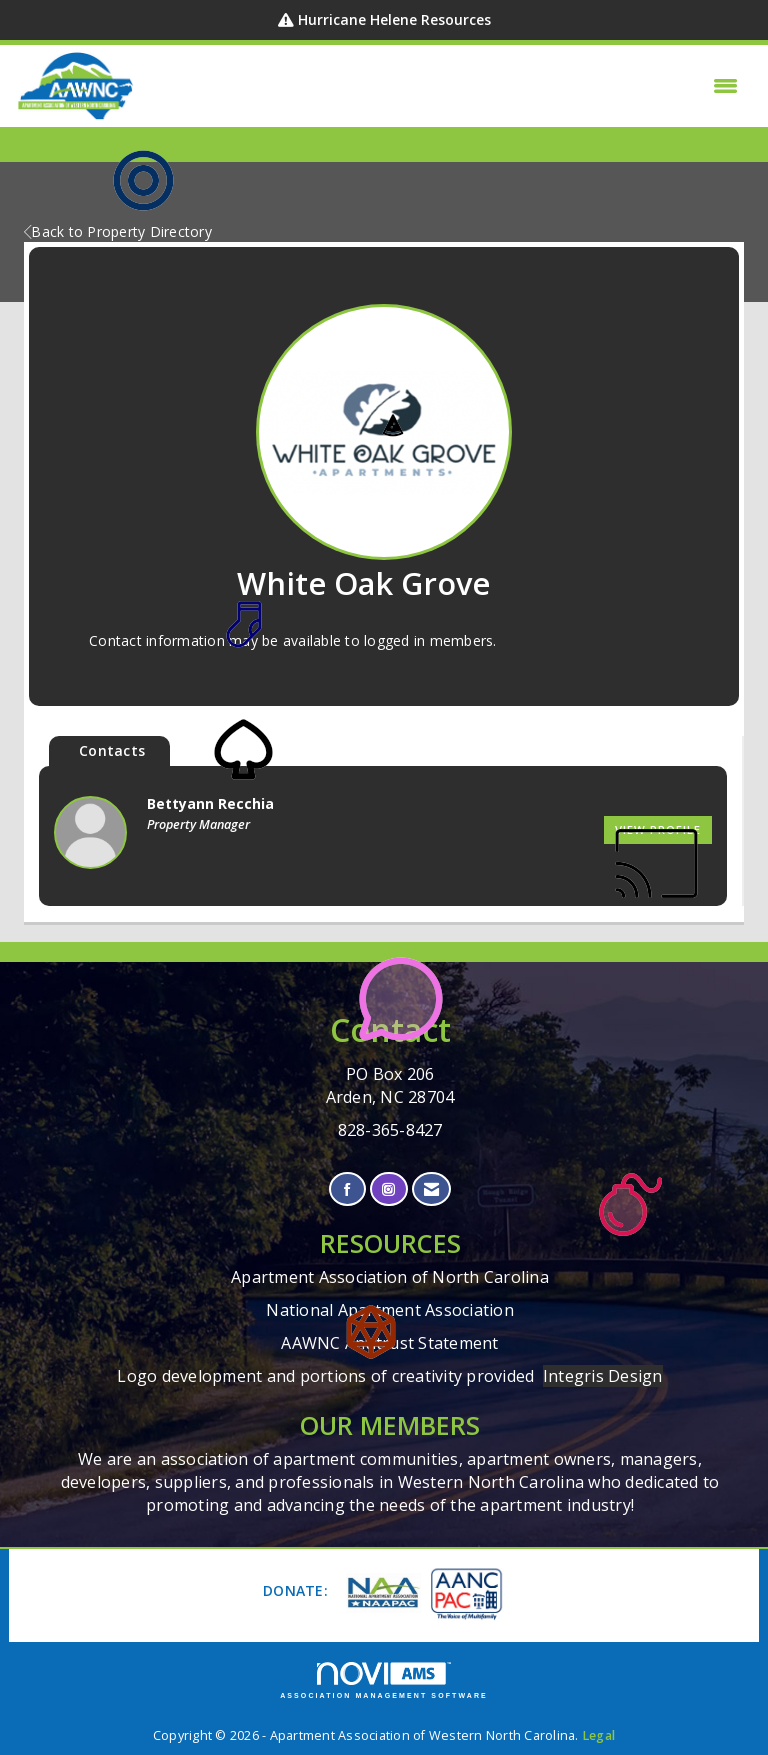  What do you see at coordinates (143, 180) in the screenshot?
I see `select a single option from a list` at bounding box center [143, 180].